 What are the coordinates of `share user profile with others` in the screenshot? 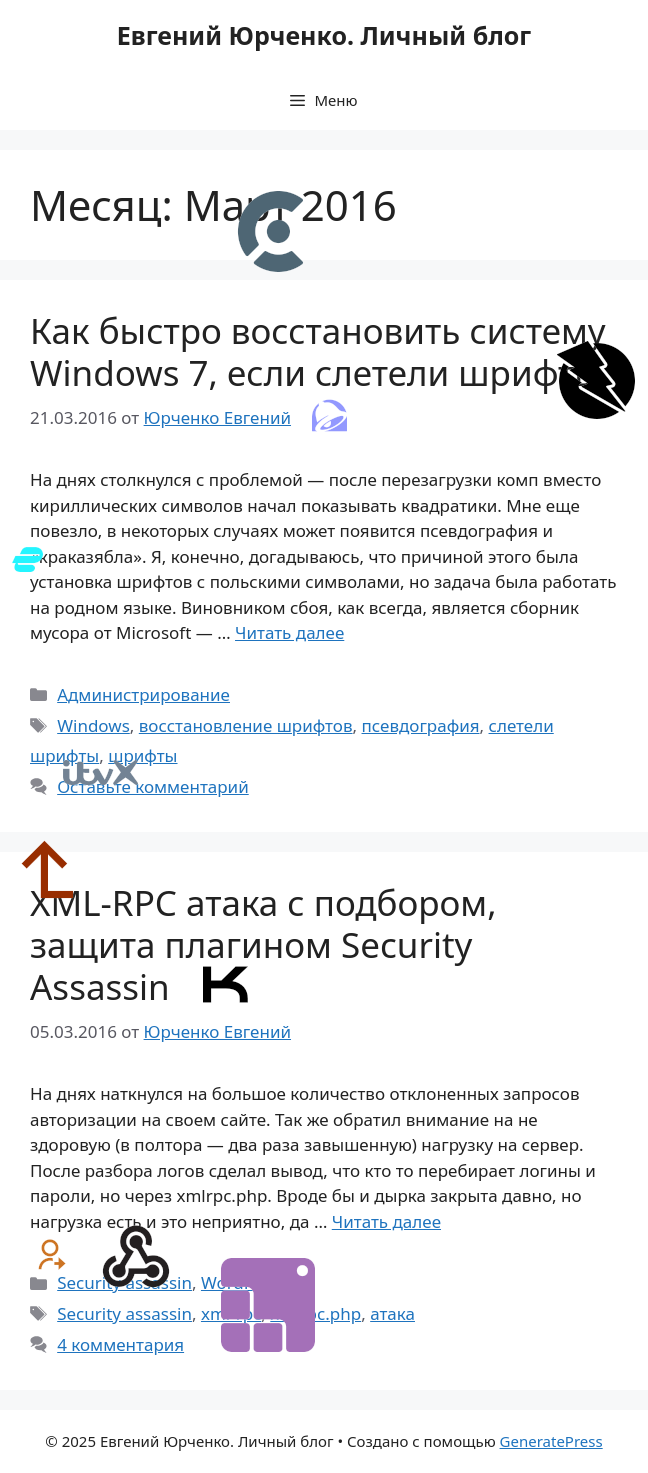 It's located at (50, 1255).